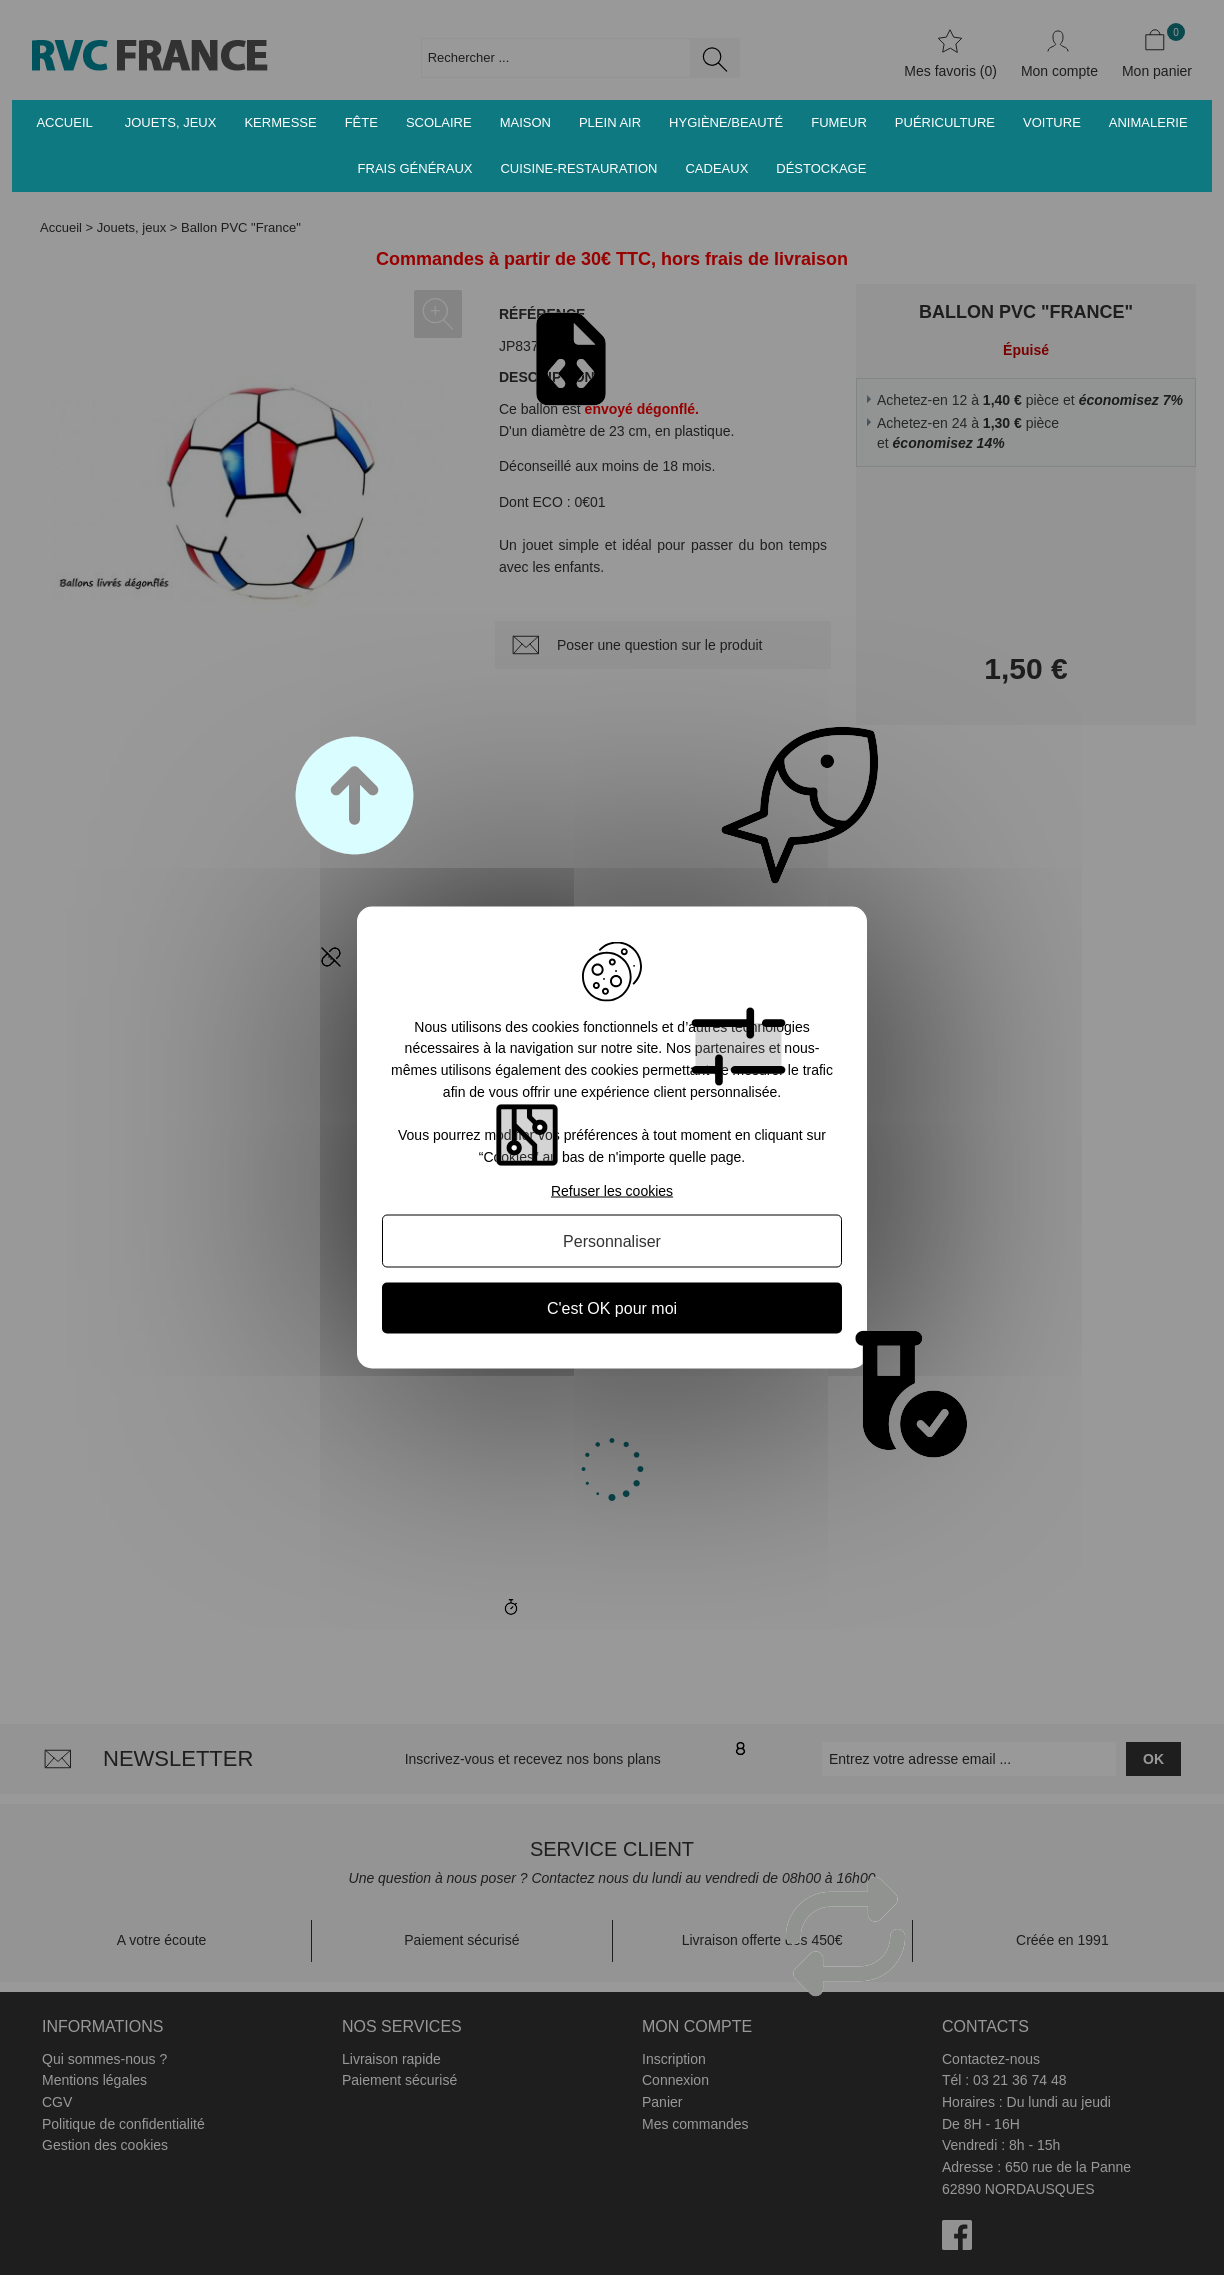  Describe the element at coordinates (740, 1748) in the screenshot. I see `displays the number 8 in a list or ranking` at that location.